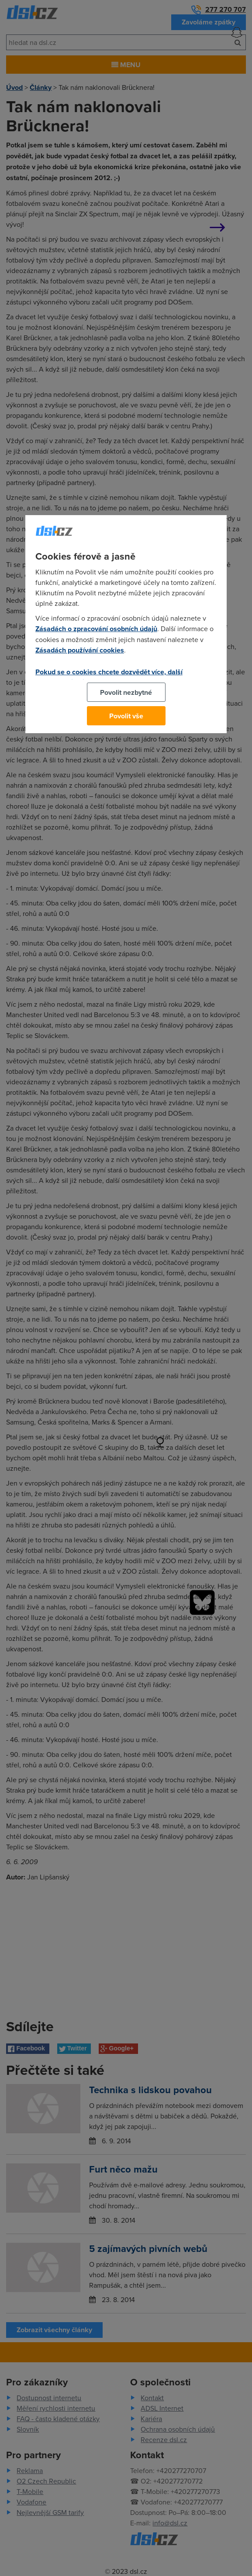  What do you see at coordinates (237, 32) in the screenshot?
I see `open snapchat app` at bounding box center [237, 32].